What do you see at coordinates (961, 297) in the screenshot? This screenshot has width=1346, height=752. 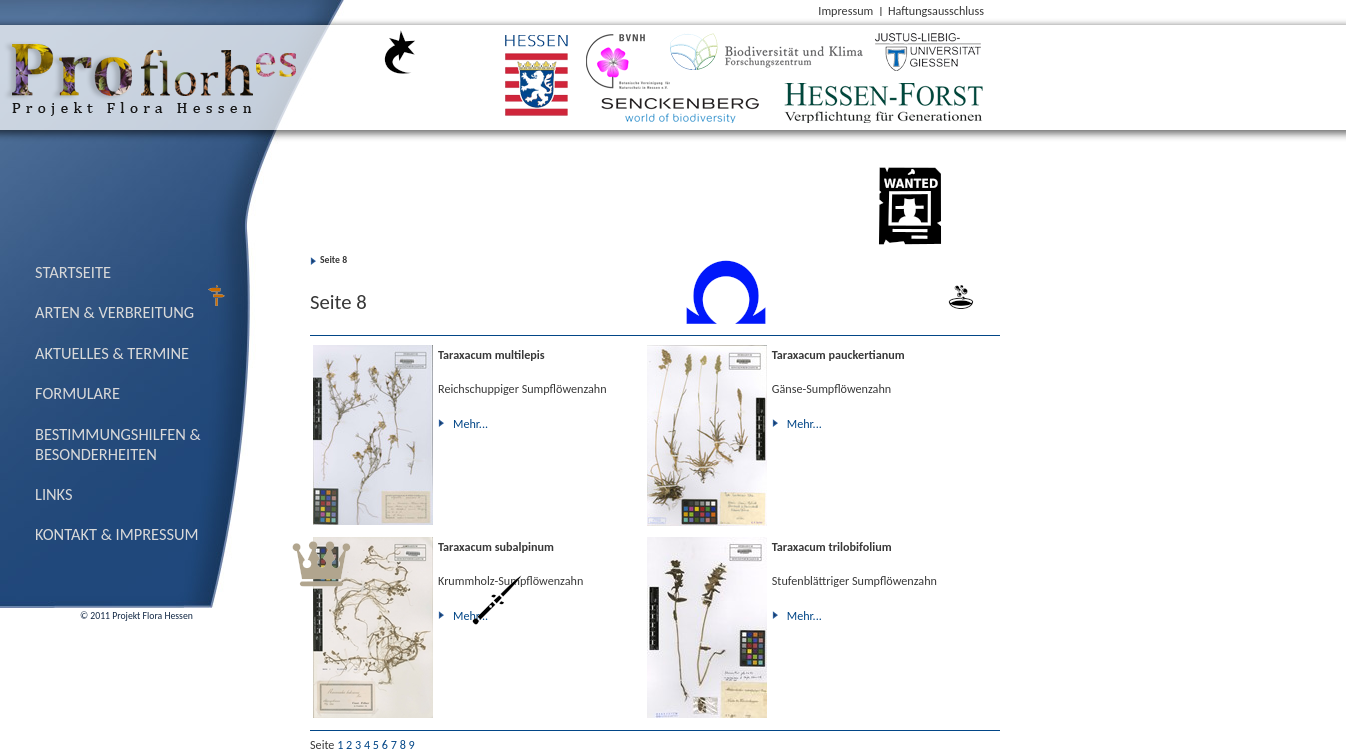 I see `brewing or crafting a potion` at bounding box center [961, 297].